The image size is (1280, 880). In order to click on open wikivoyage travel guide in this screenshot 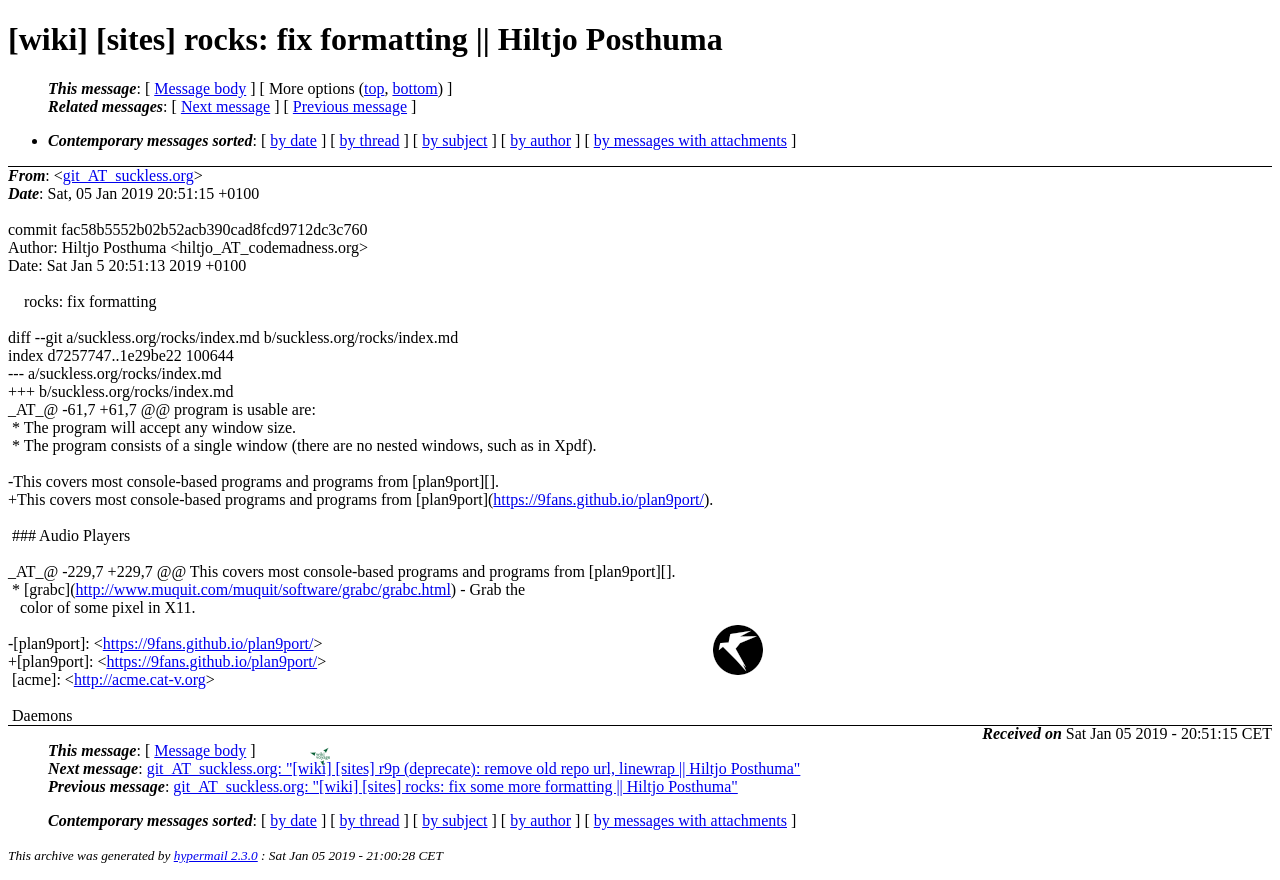, I will do `click(320, 757)`.